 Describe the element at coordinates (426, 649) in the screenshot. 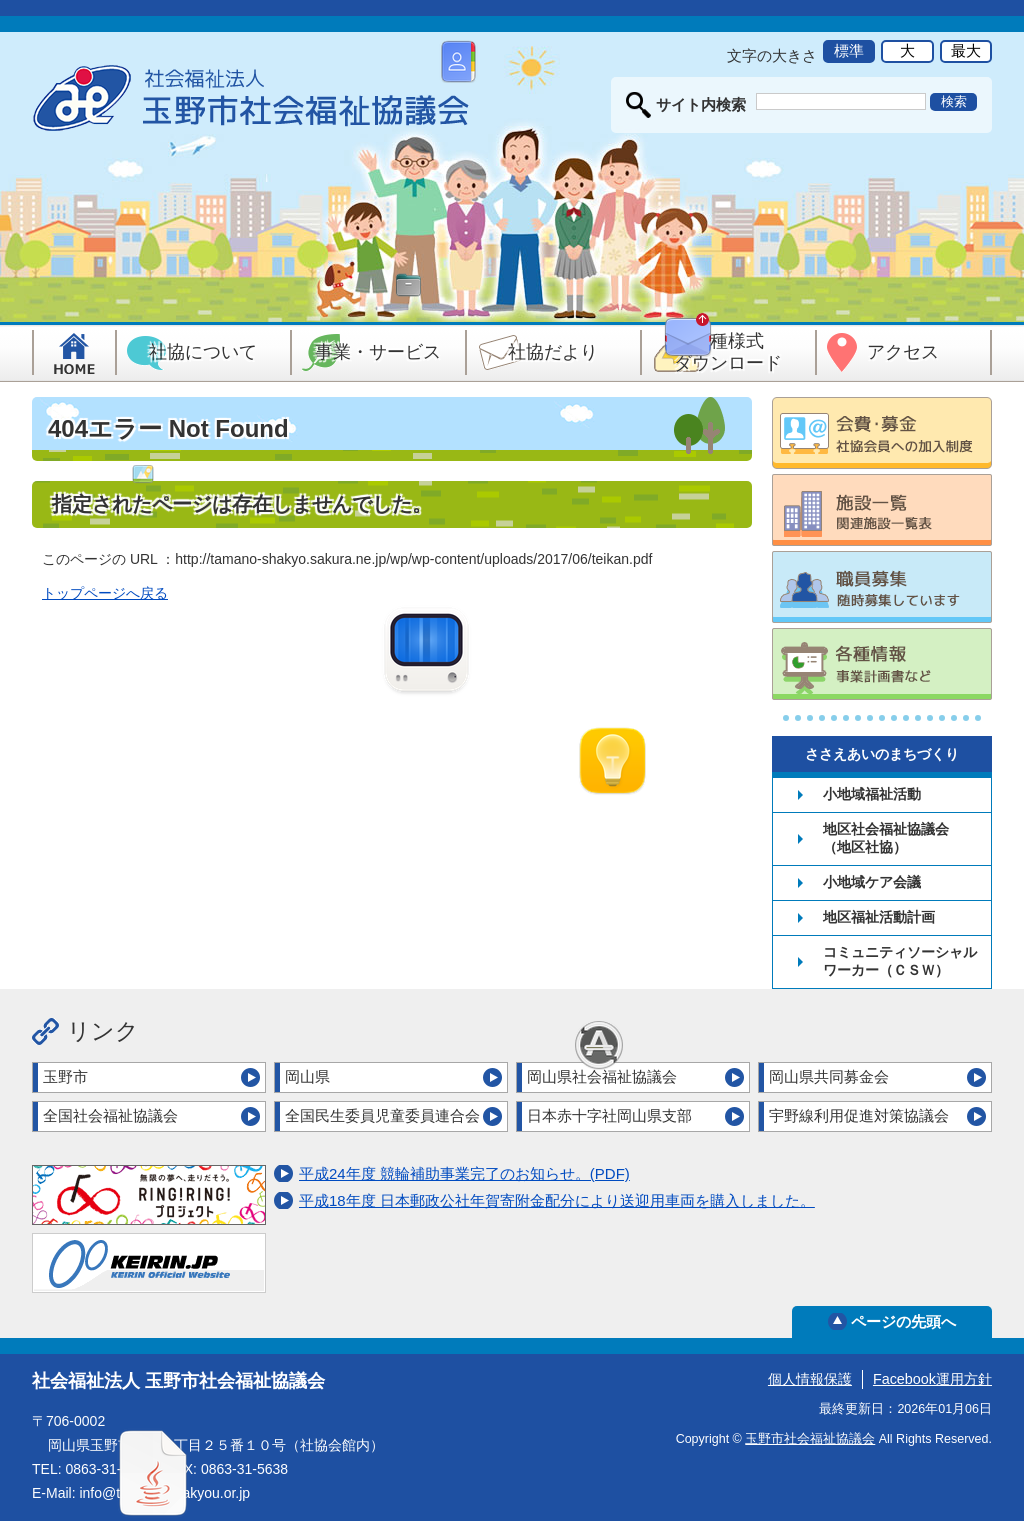

I see `open nostalgia app` at that location.